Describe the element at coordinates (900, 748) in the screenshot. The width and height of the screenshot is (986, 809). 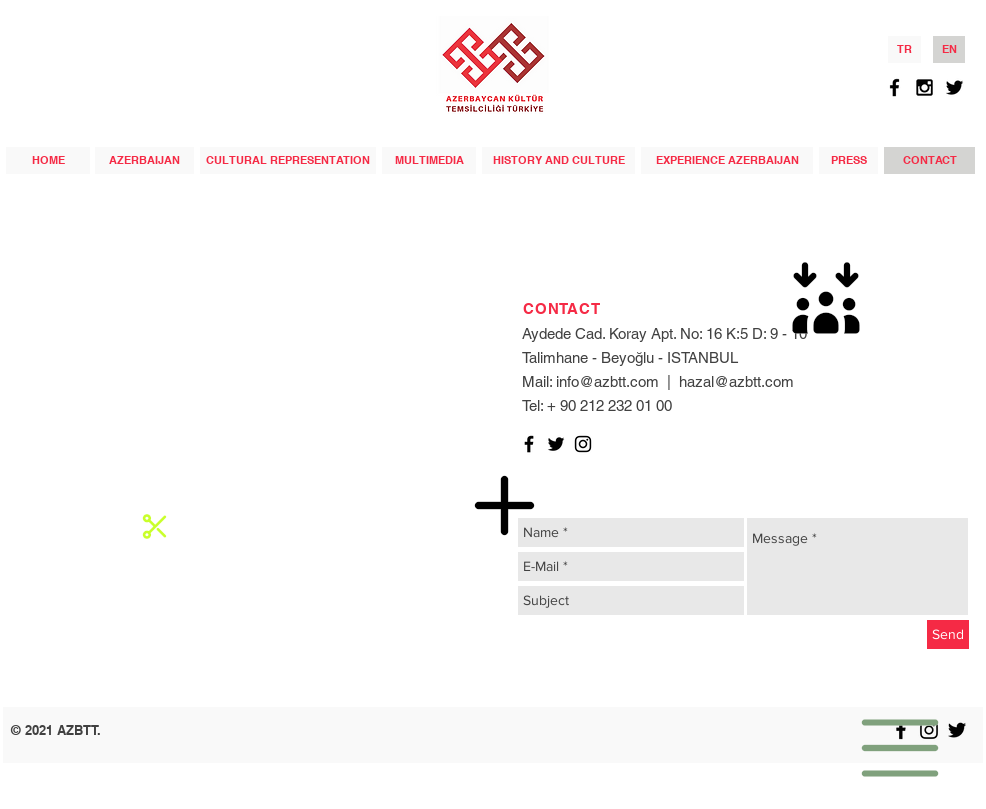
I see `view items in list format` at that location.